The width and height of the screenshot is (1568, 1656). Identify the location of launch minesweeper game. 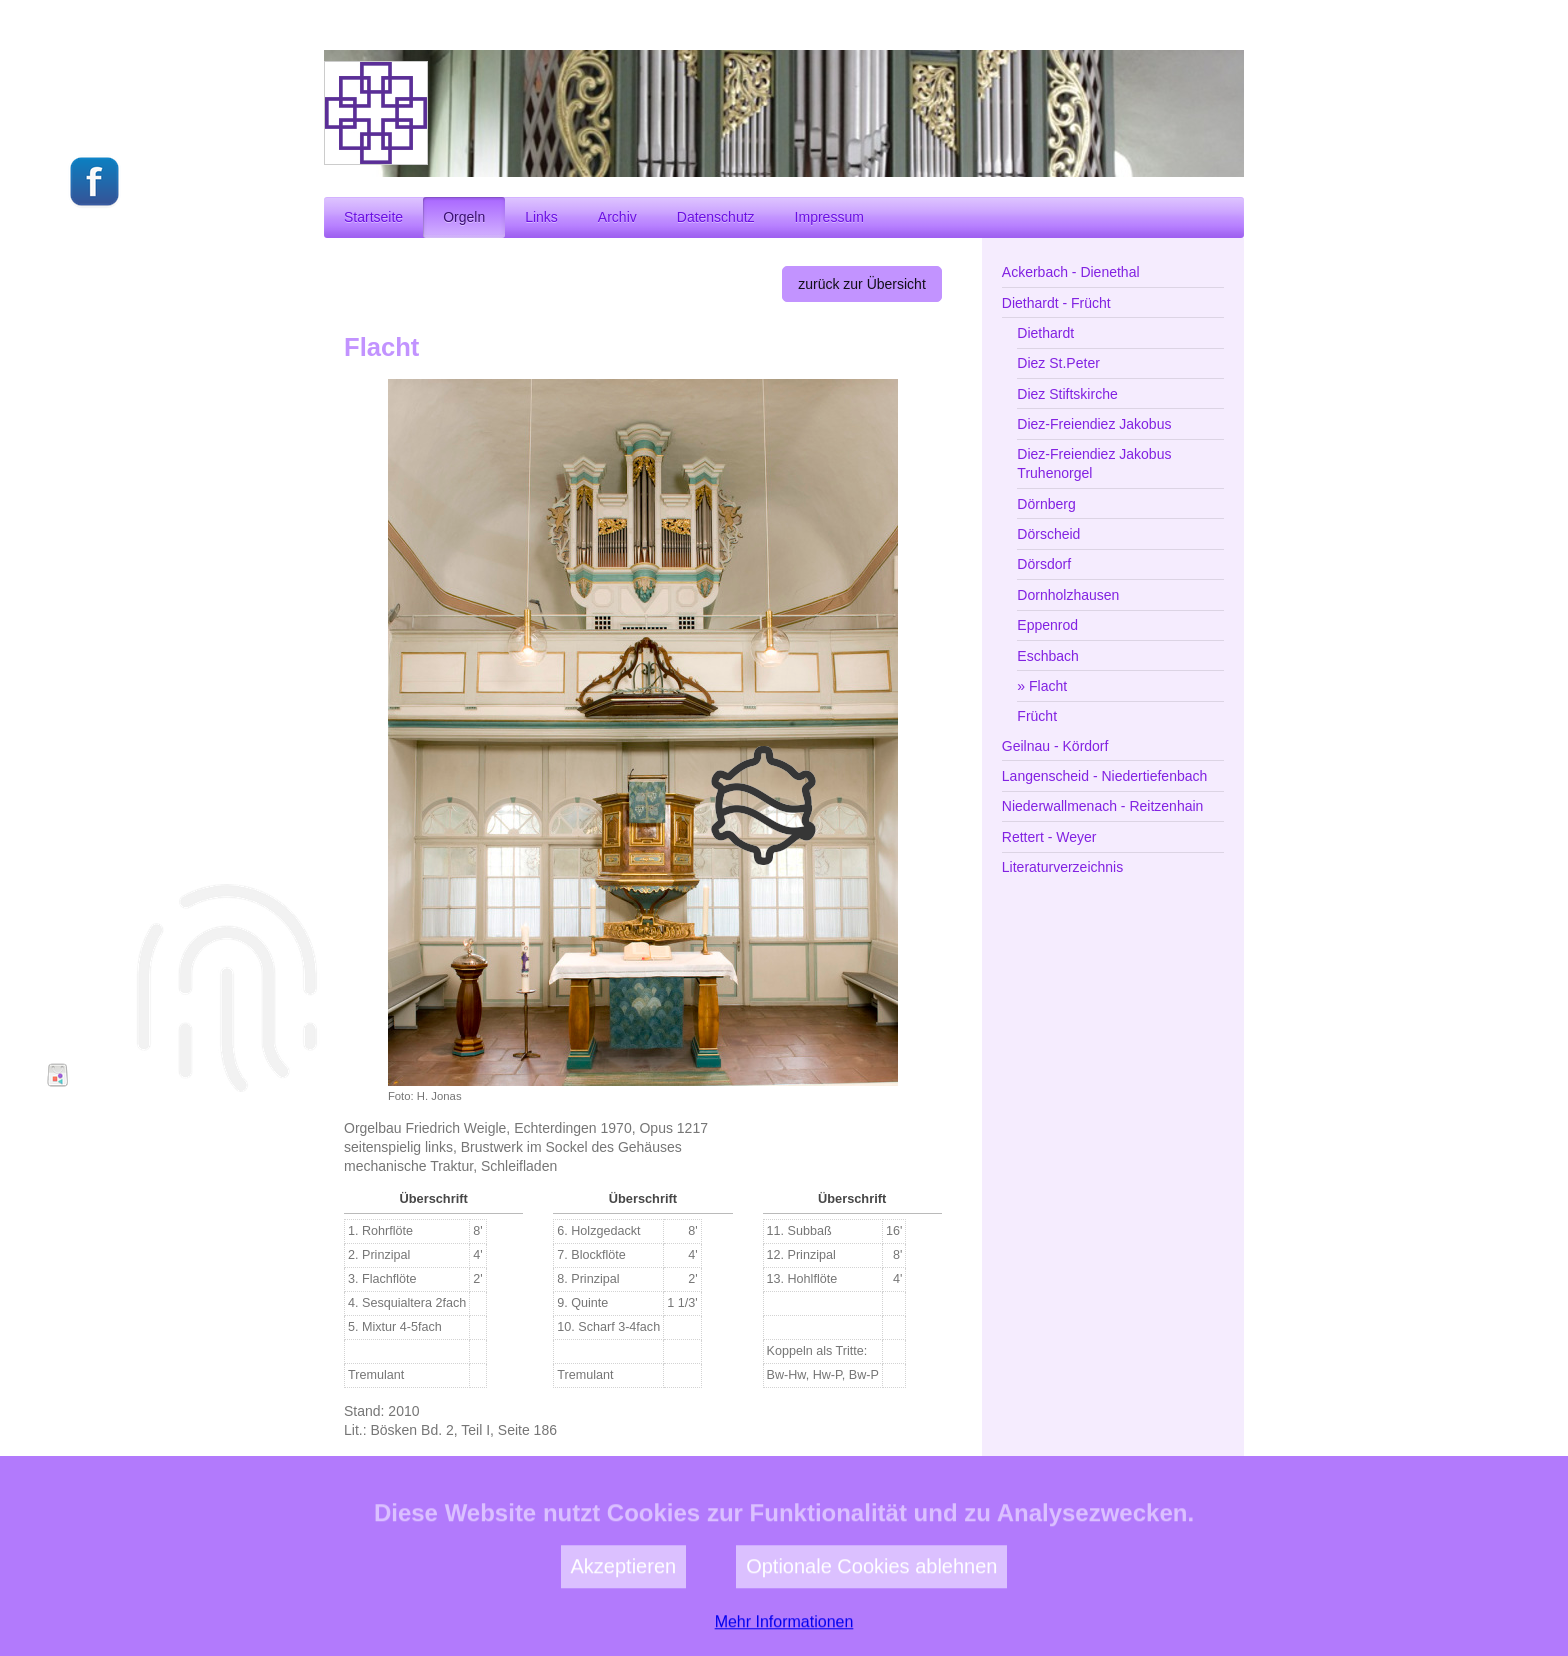
(763, 805).